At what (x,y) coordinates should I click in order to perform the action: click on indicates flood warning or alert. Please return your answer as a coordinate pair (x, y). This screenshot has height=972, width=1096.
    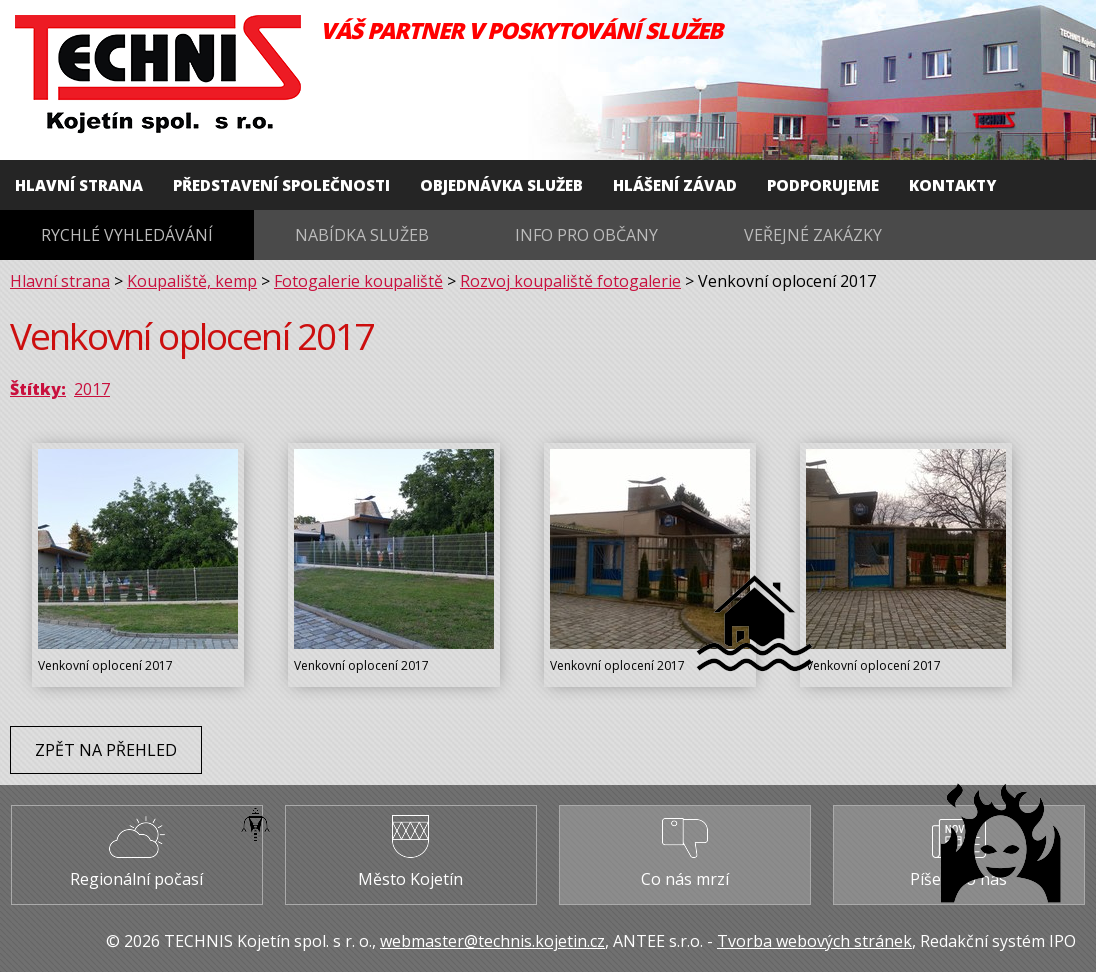
    Looking at the image, I should click on (754, 620).